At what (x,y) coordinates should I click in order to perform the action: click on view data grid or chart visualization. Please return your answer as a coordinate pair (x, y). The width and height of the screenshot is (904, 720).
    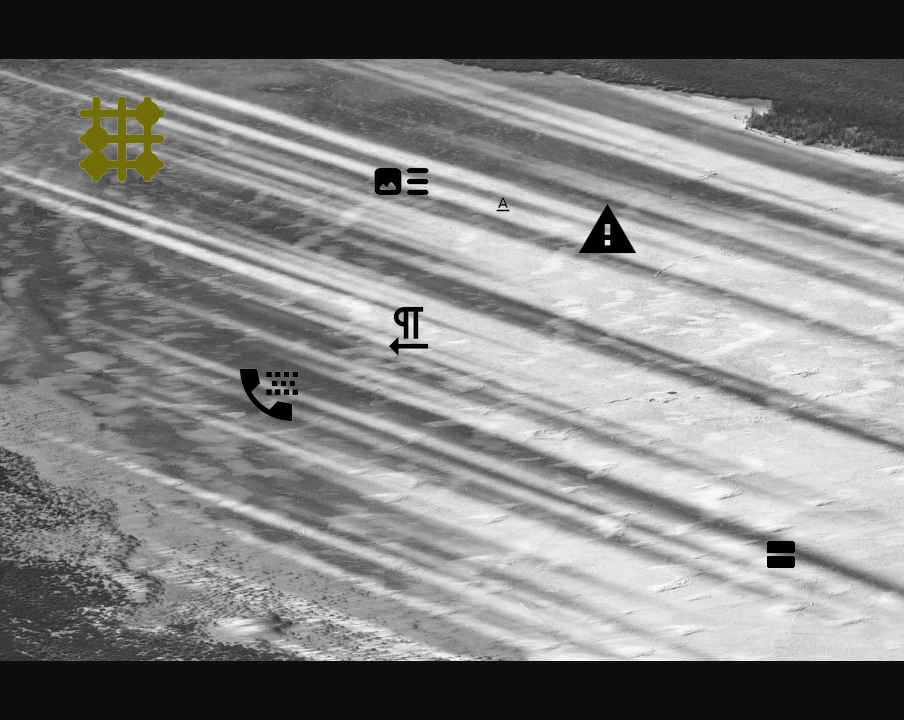
    Looking at the image, I should click on (122, 139).